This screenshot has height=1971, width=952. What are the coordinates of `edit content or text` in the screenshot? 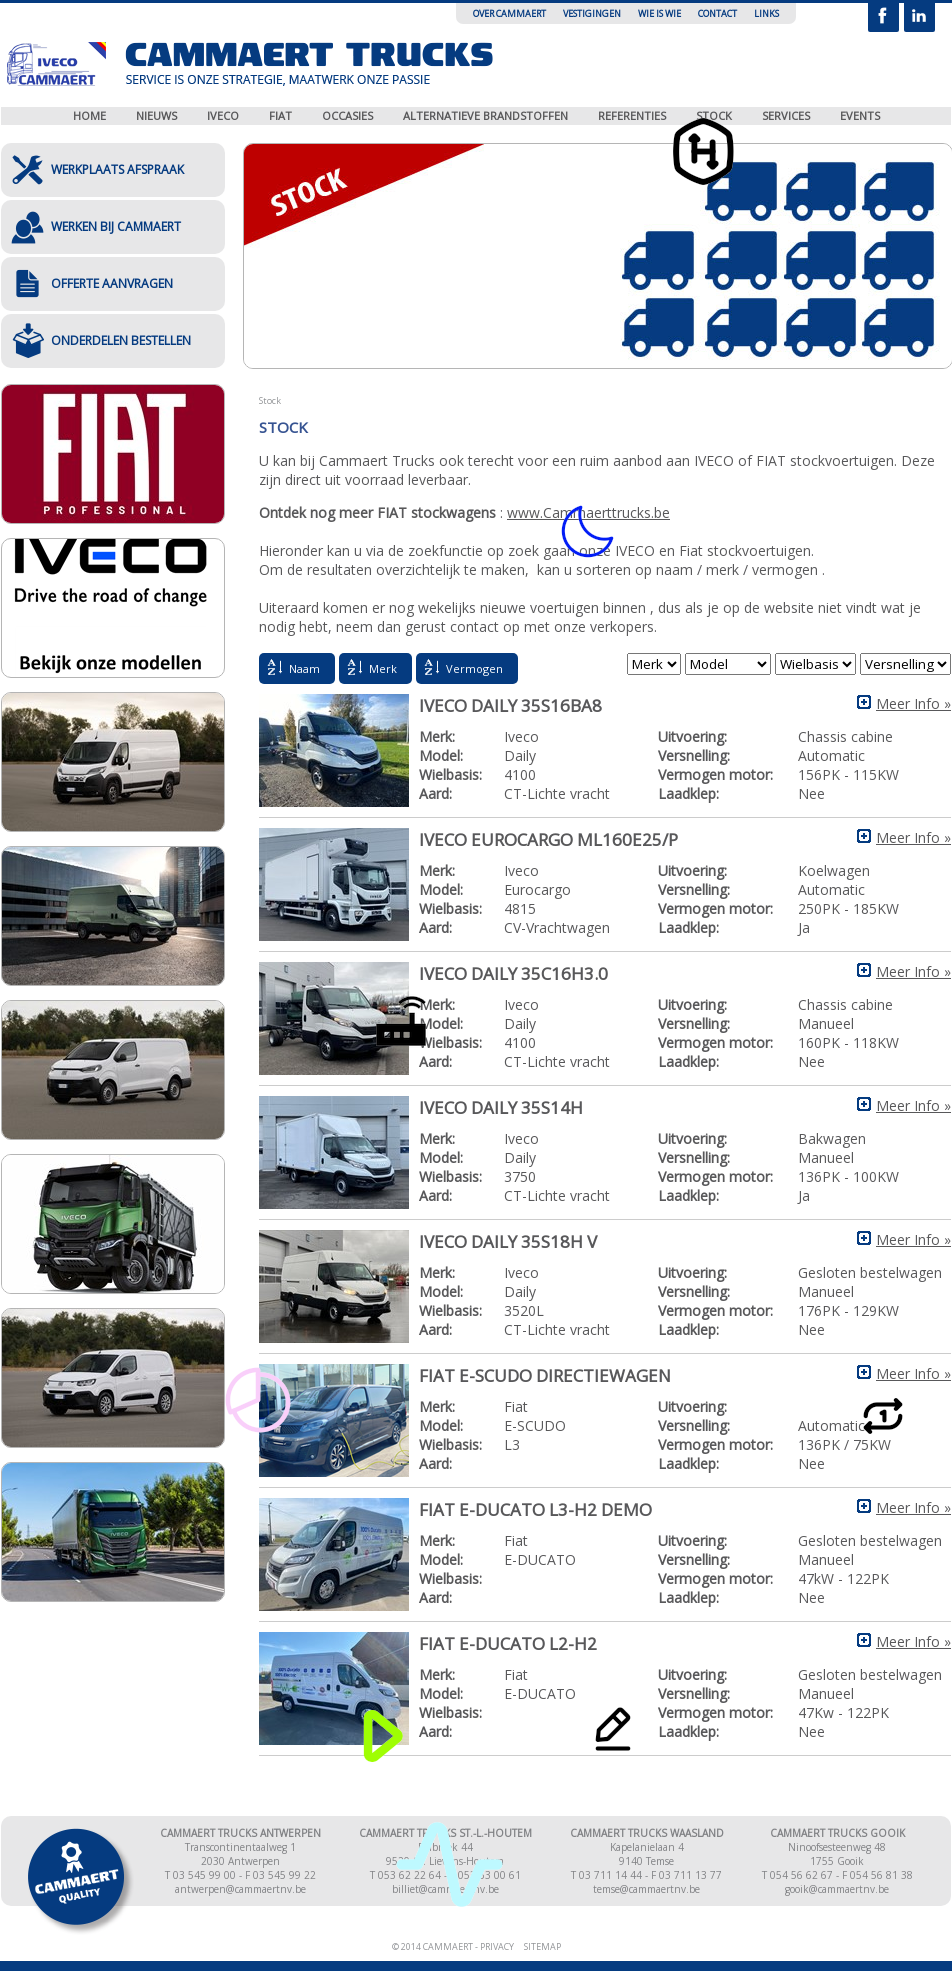 It's located at (613, 1729).